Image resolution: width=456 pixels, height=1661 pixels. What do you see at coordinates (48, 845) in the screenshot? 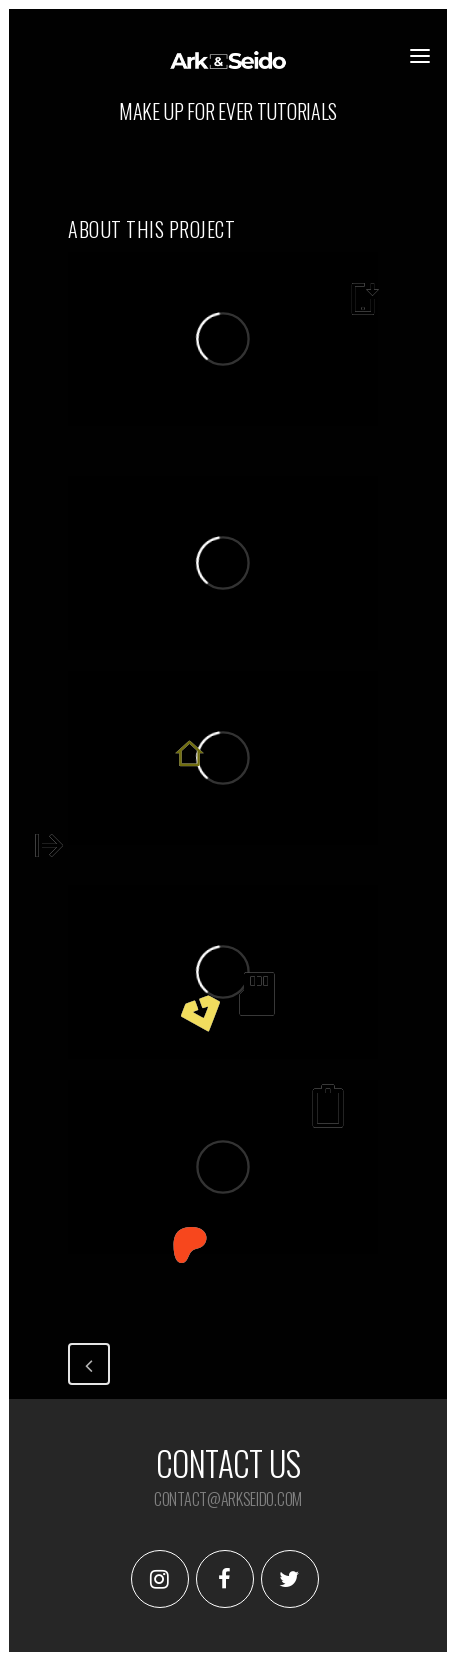
I see `expand panel to the right` at bounding box center [48, 845].